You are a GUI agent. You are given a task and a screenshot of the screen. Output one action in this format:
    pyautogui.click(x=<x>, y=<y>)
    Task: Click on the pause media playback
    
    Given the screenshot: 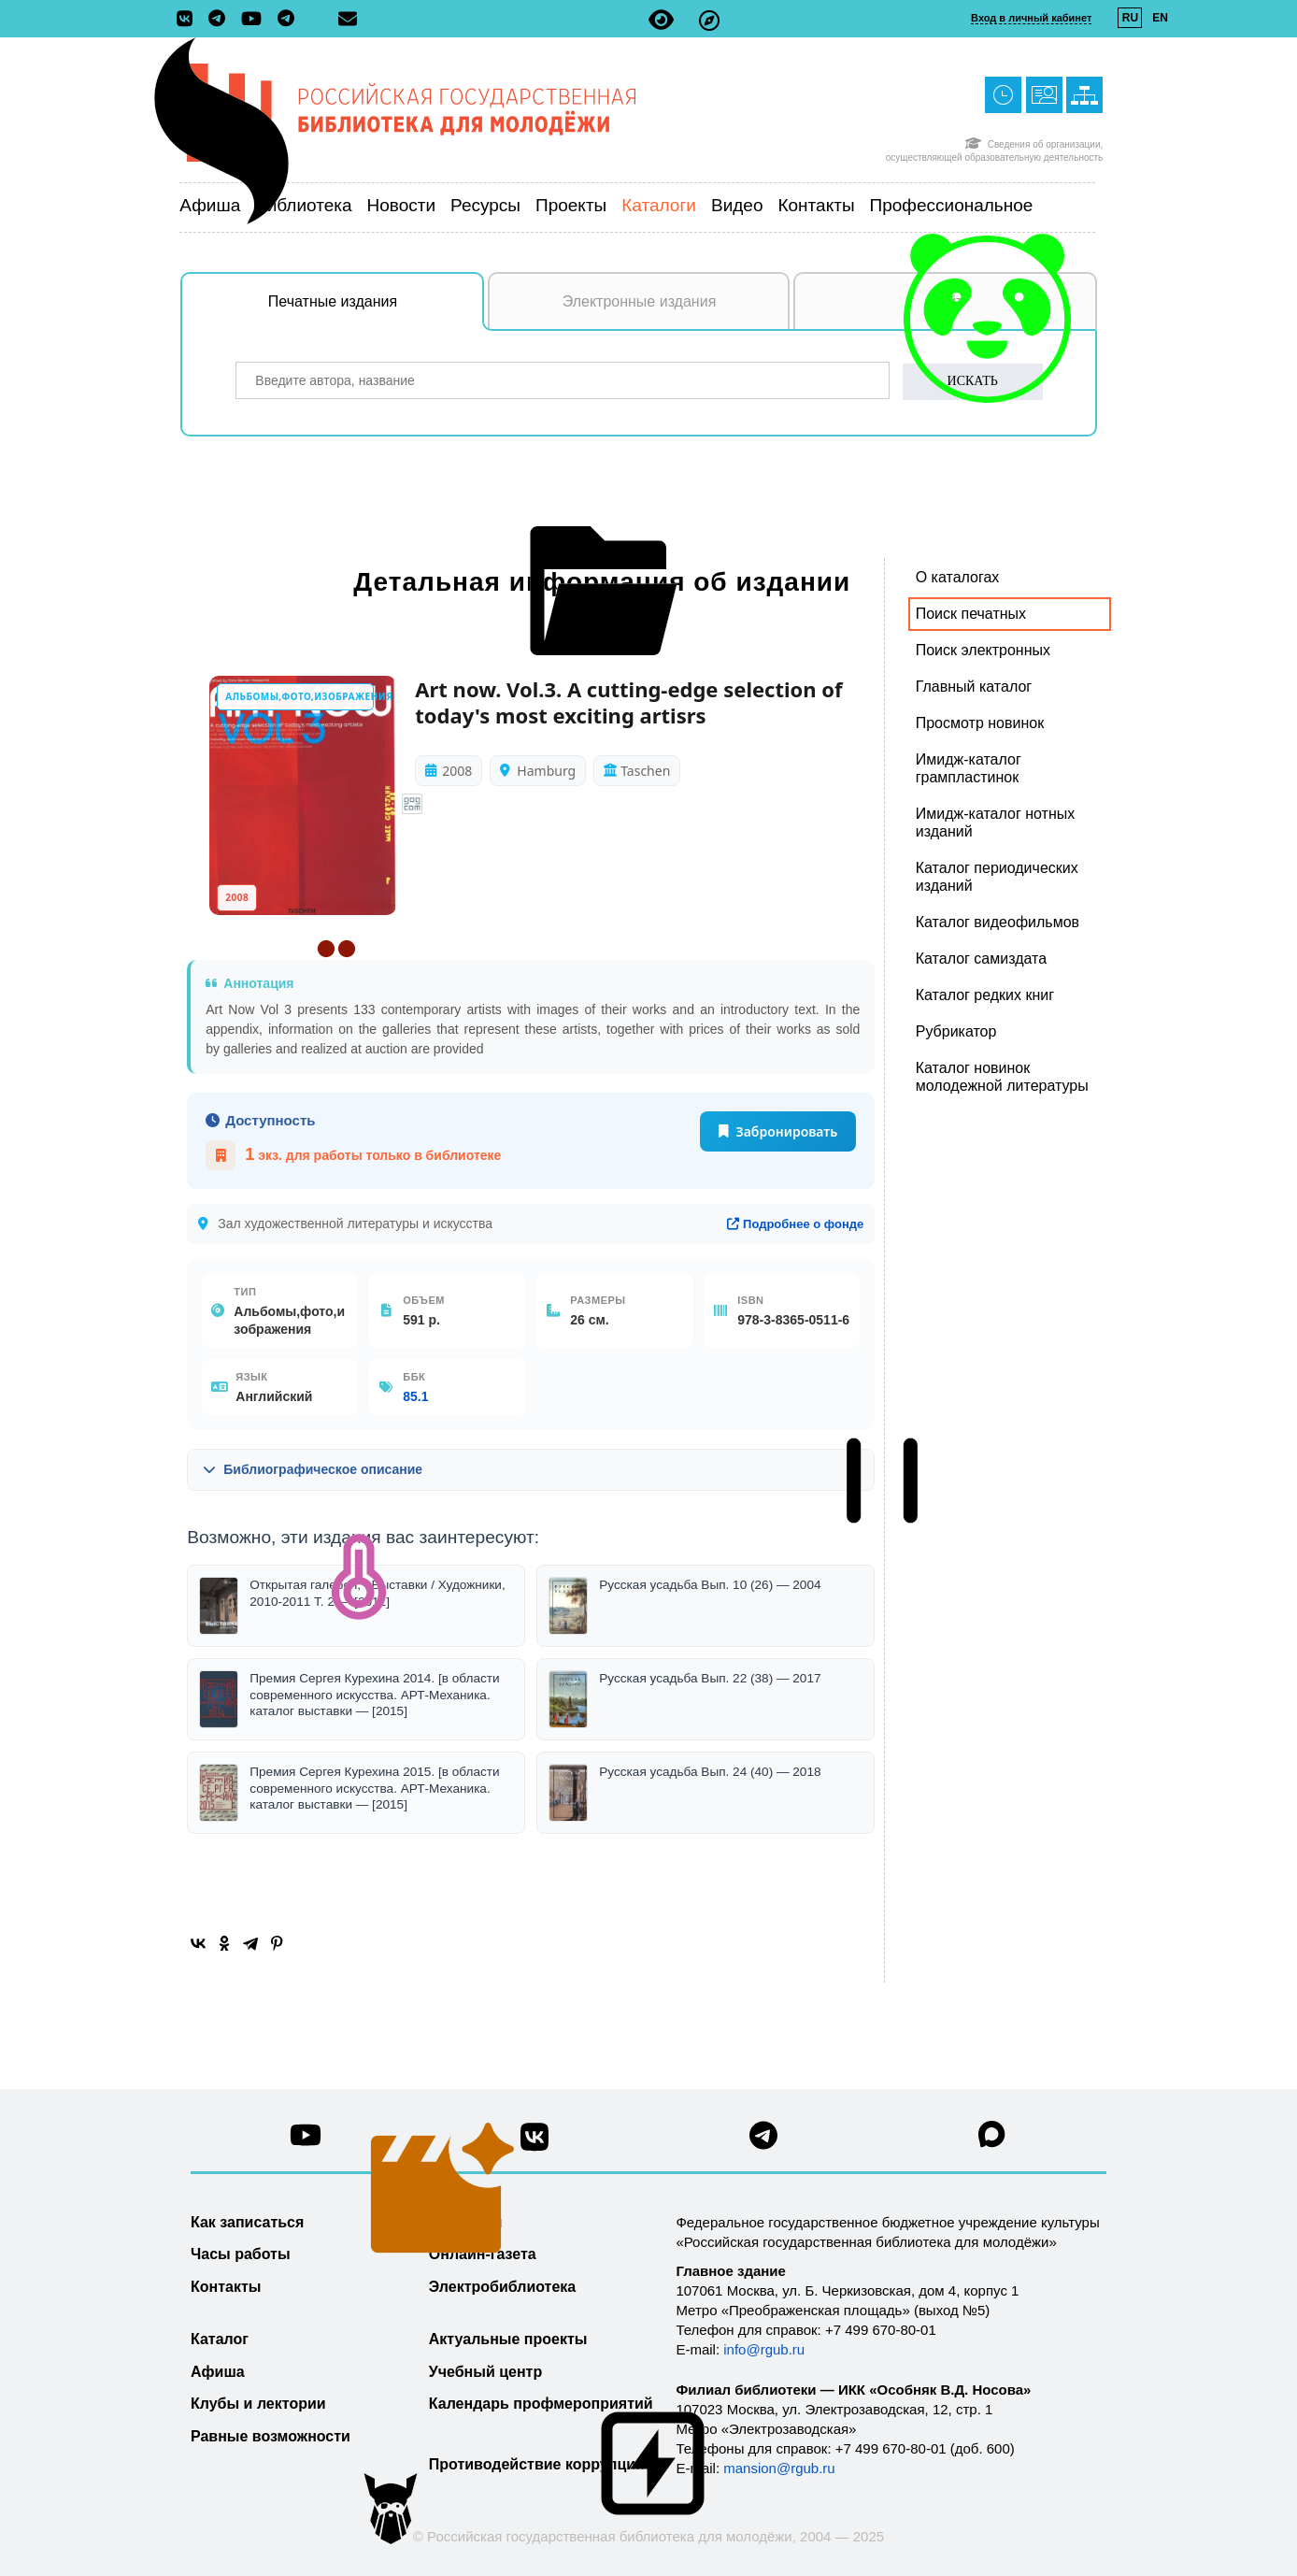 What is the action you would take?
    pyautogui.click(x=882, y=1481)
    